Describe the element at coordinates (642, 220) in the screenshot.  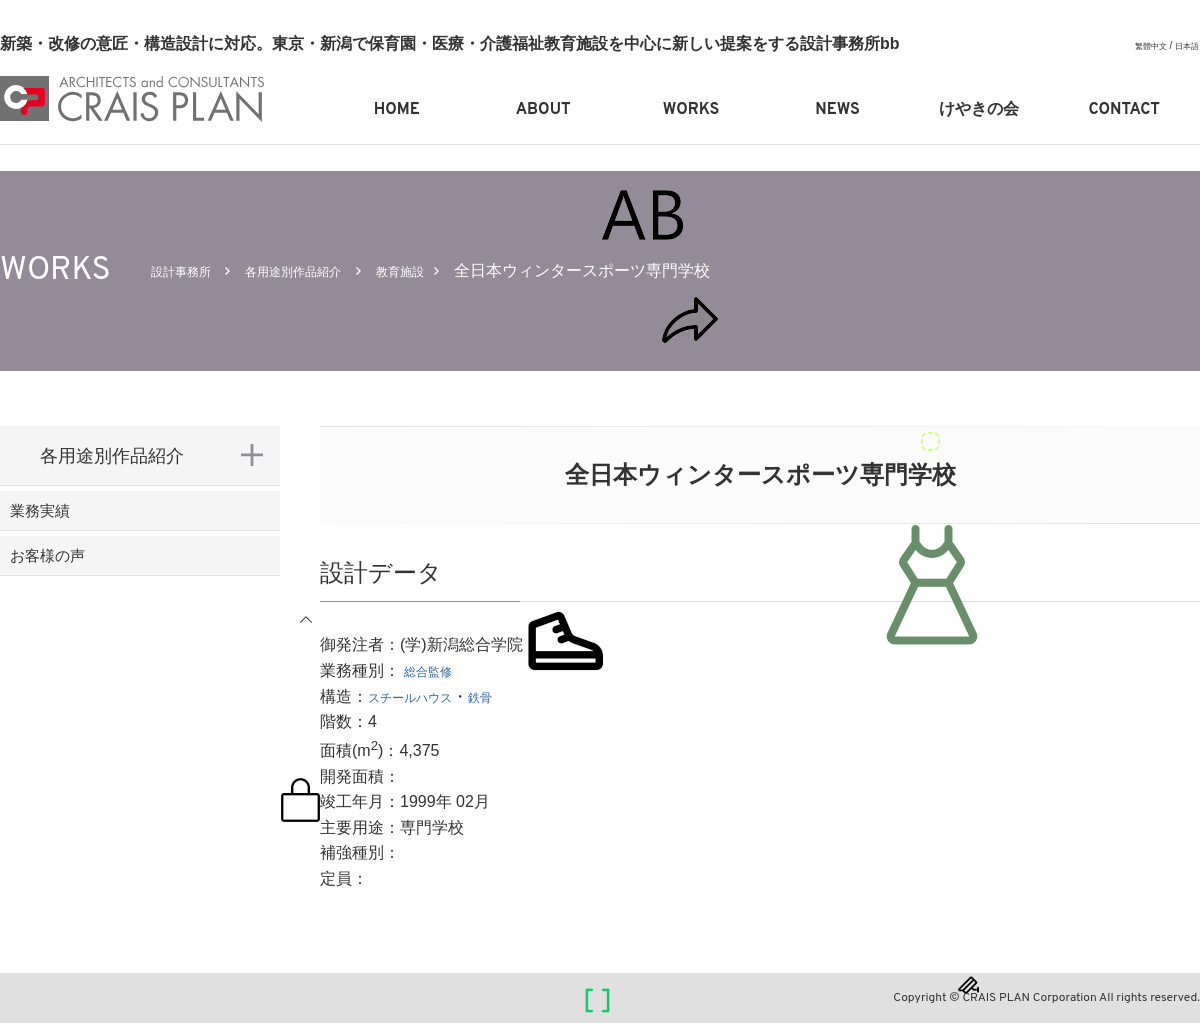
I see `toggle case-sensitive search matching` at that location.